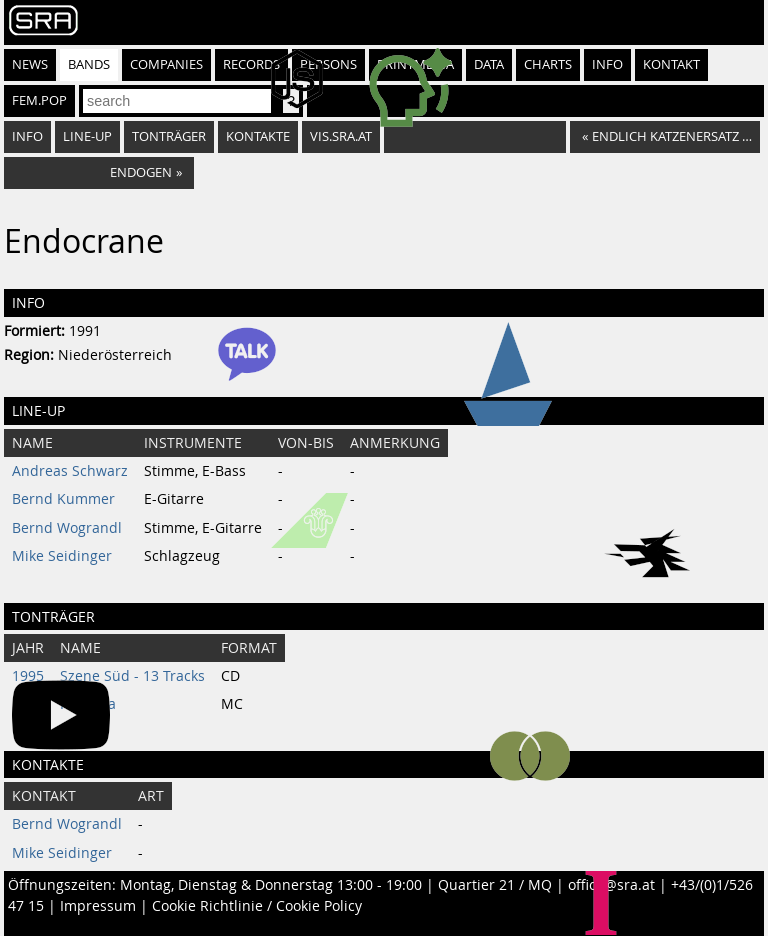 This screenshot has width=768, height=936. Describe the element at coordinates (61, 715) in the screenshot. I see `open YouTube app` at that location.